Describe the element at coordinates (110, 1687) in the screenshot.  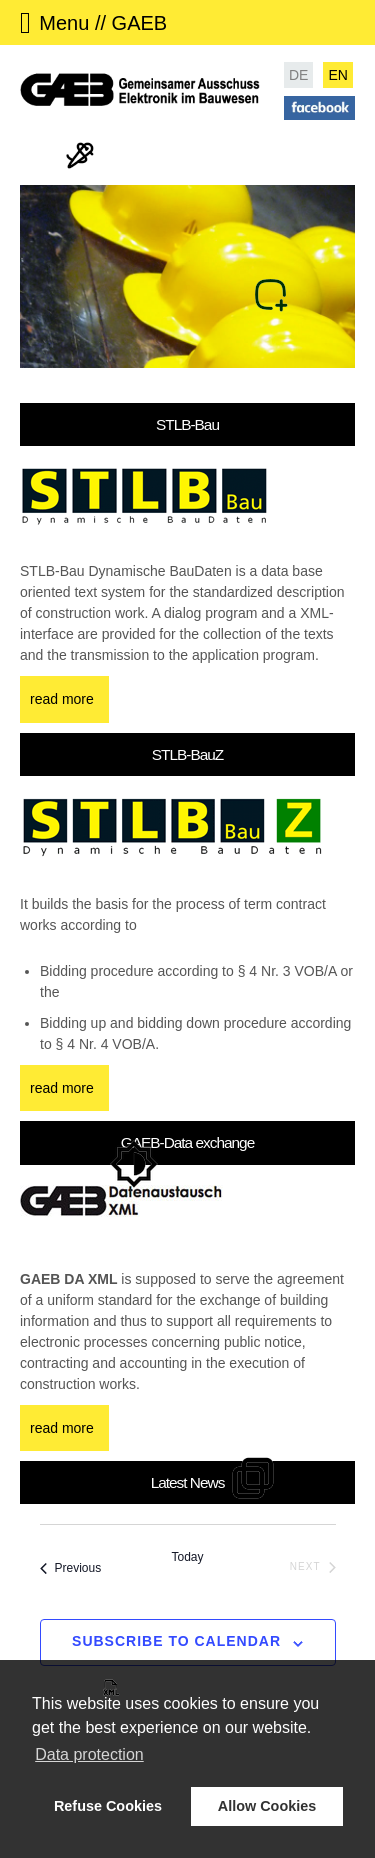
I see `indicates an xml file type` at that location.